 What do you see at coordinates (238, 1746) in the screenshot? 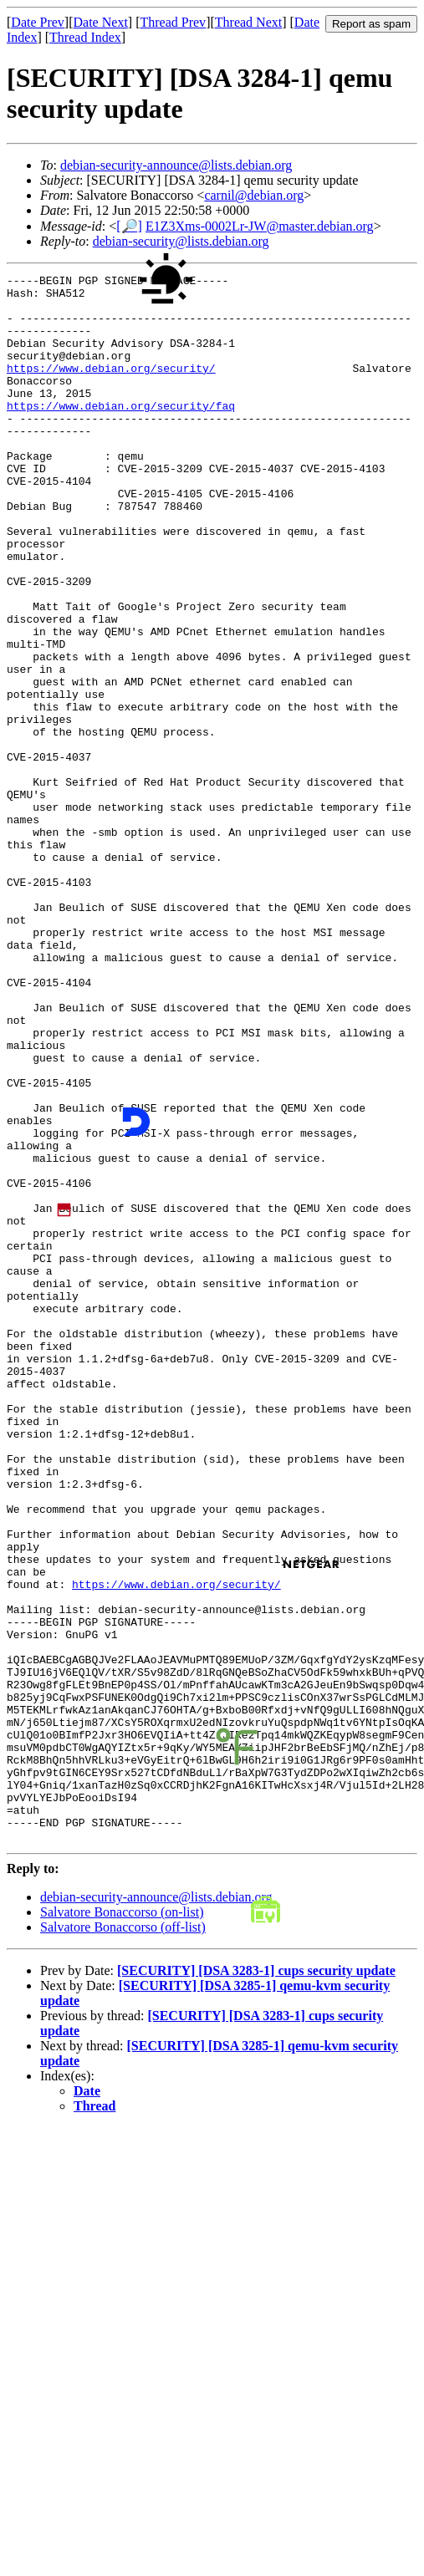
I see `indicates temperature displayed in fahrenheit` at bounding box center [238, 1746].